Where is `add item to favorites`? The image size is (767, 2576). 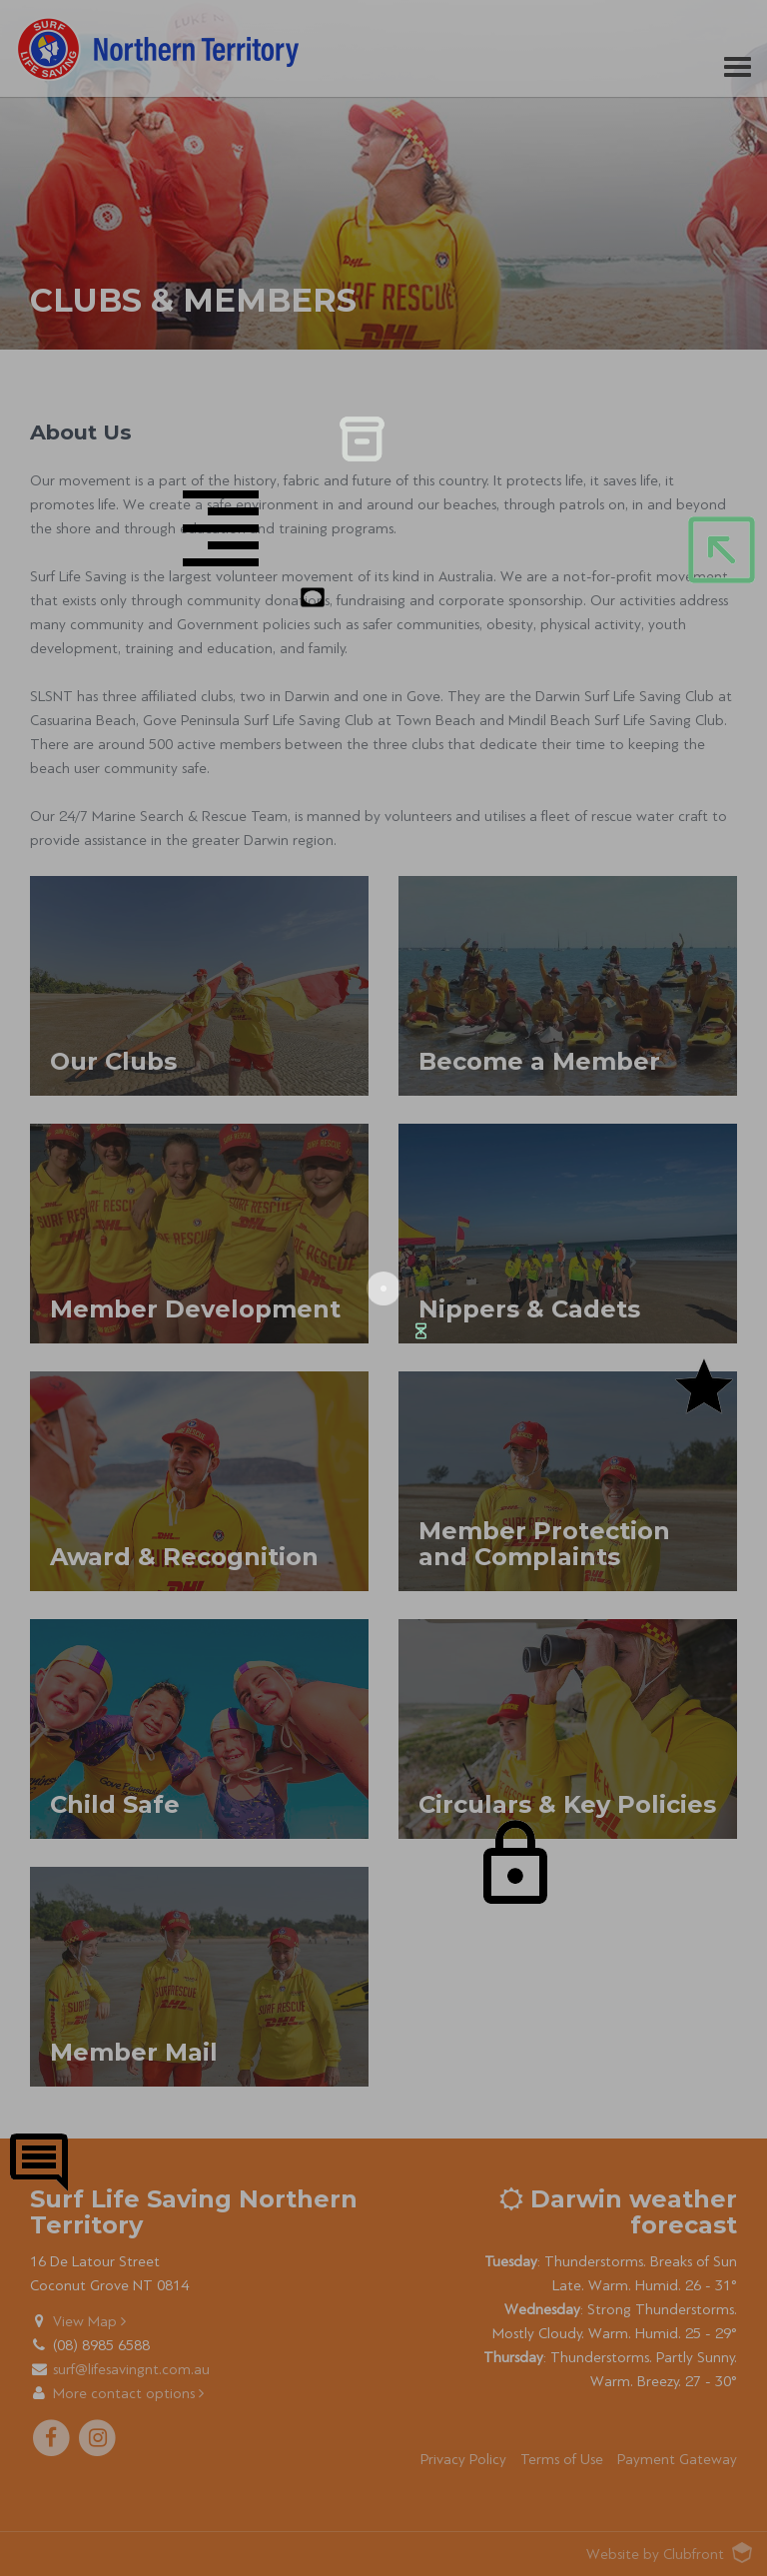
add item to favorites is located at coordinates (704, 1387).